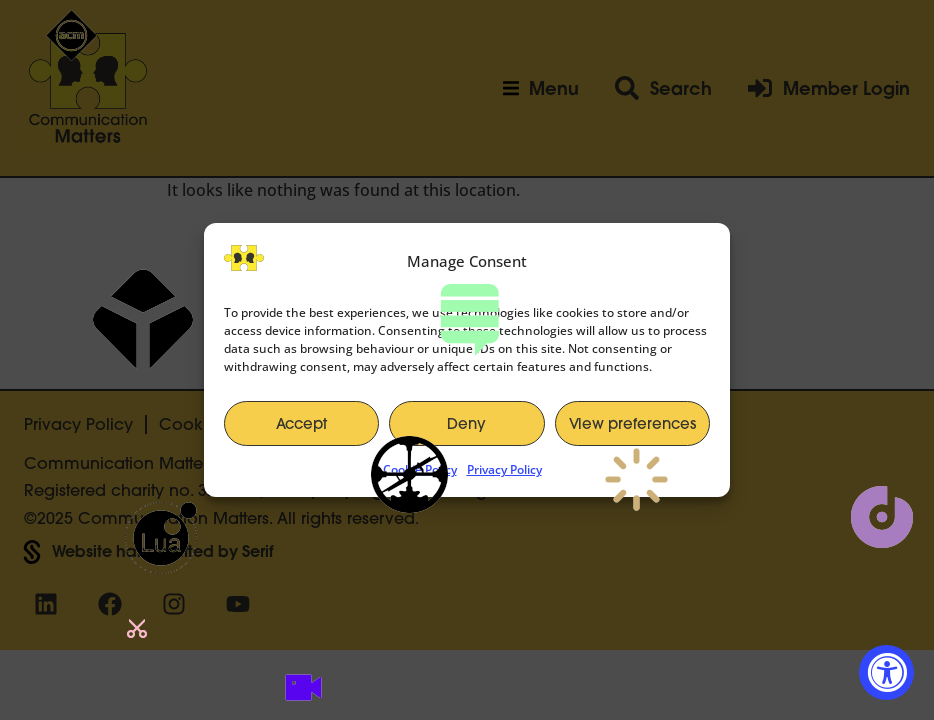 The image size is (934, 720). Describe the element at coordinates (470, 320) in the screenshot. I see `visit stack exchange community` at that location.